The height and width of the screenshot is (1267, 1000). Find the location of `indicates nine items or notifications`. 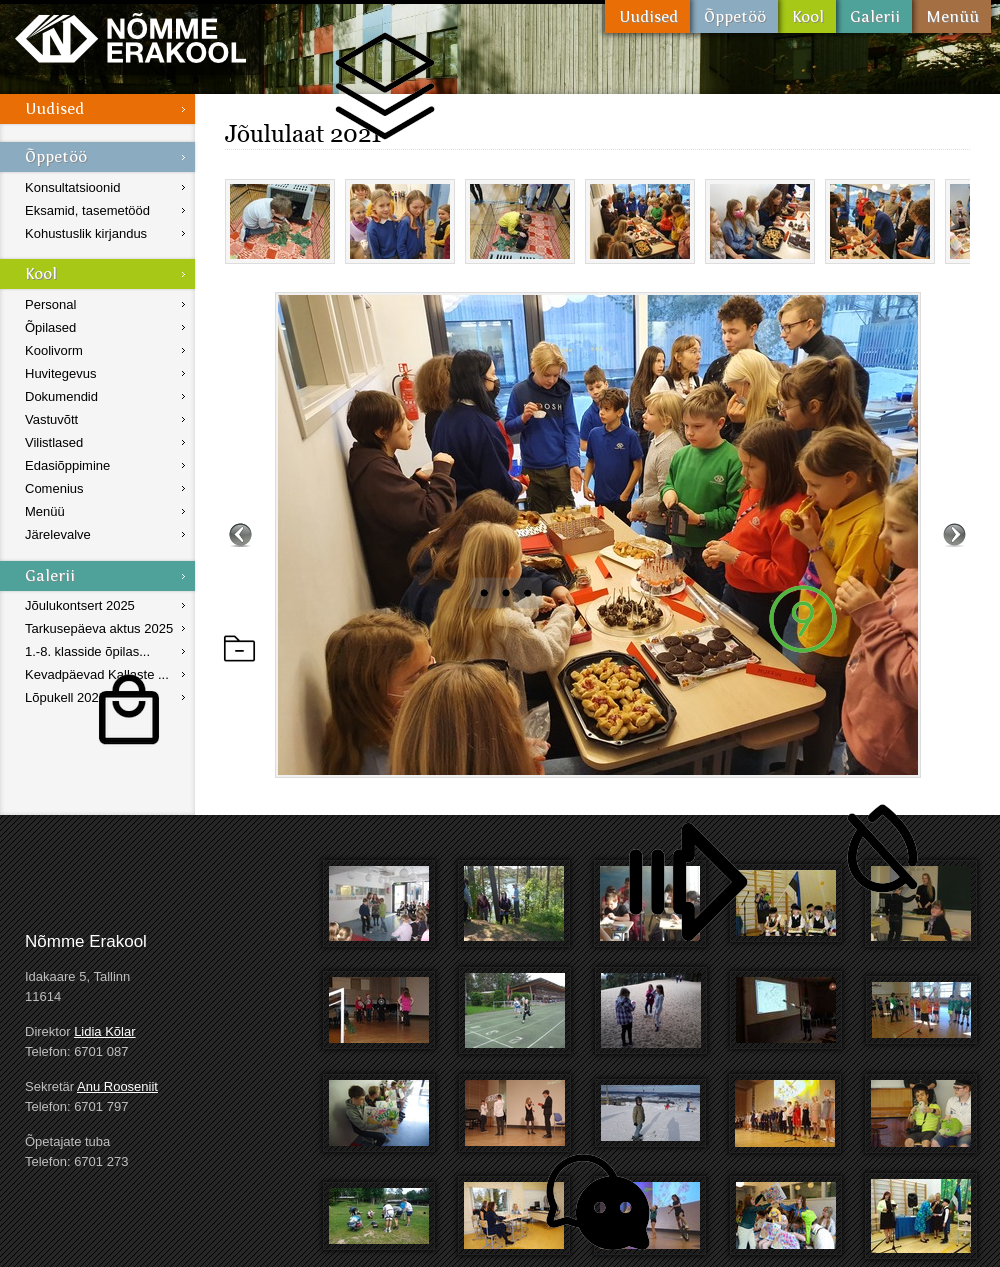

indicates nine items or notifications is located at coordinates (803, 619).